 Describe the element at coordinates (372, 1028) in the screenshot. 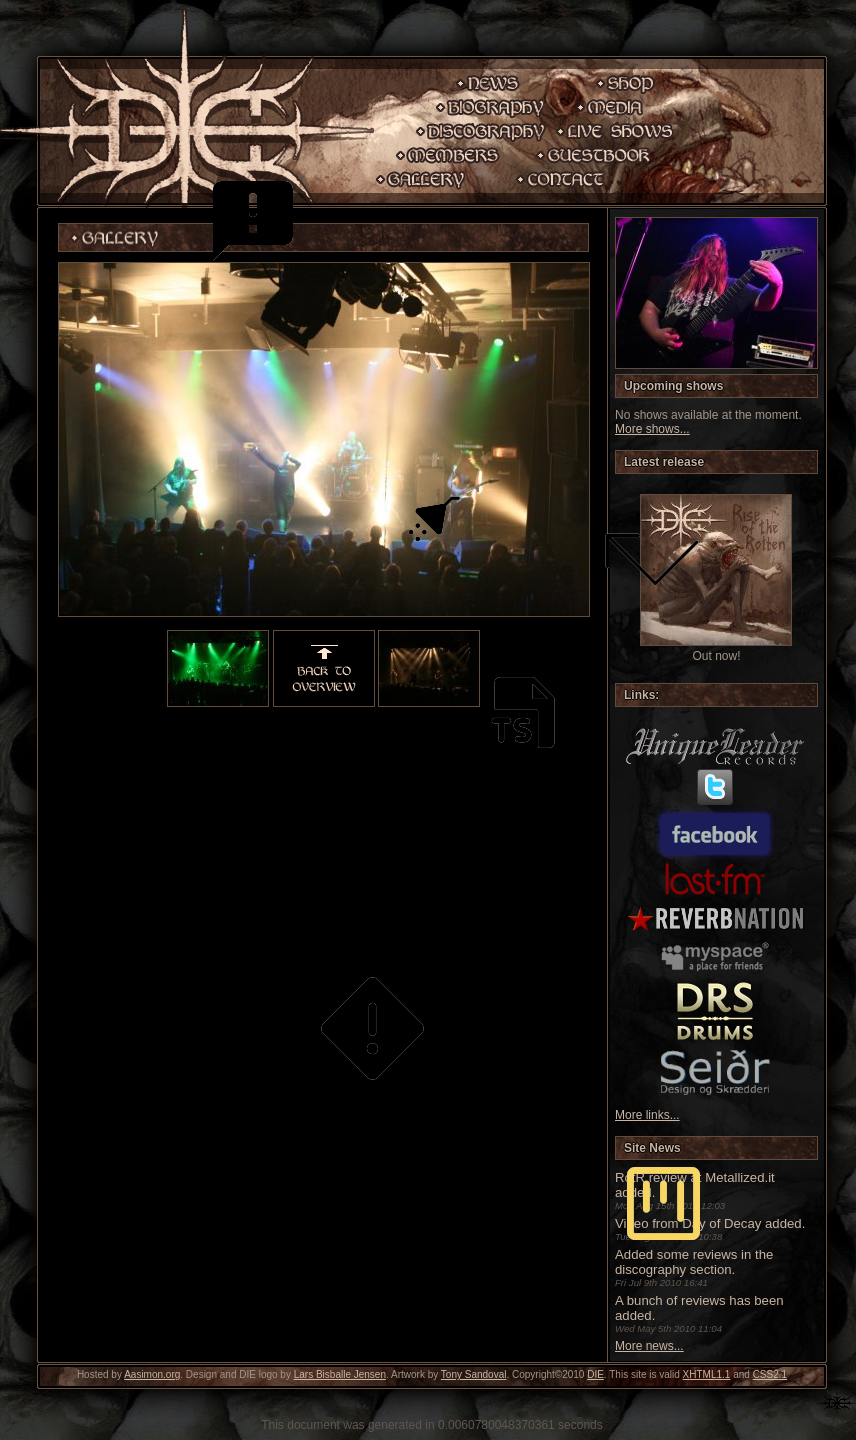

I see `indicates a warning or alert status` at that location.